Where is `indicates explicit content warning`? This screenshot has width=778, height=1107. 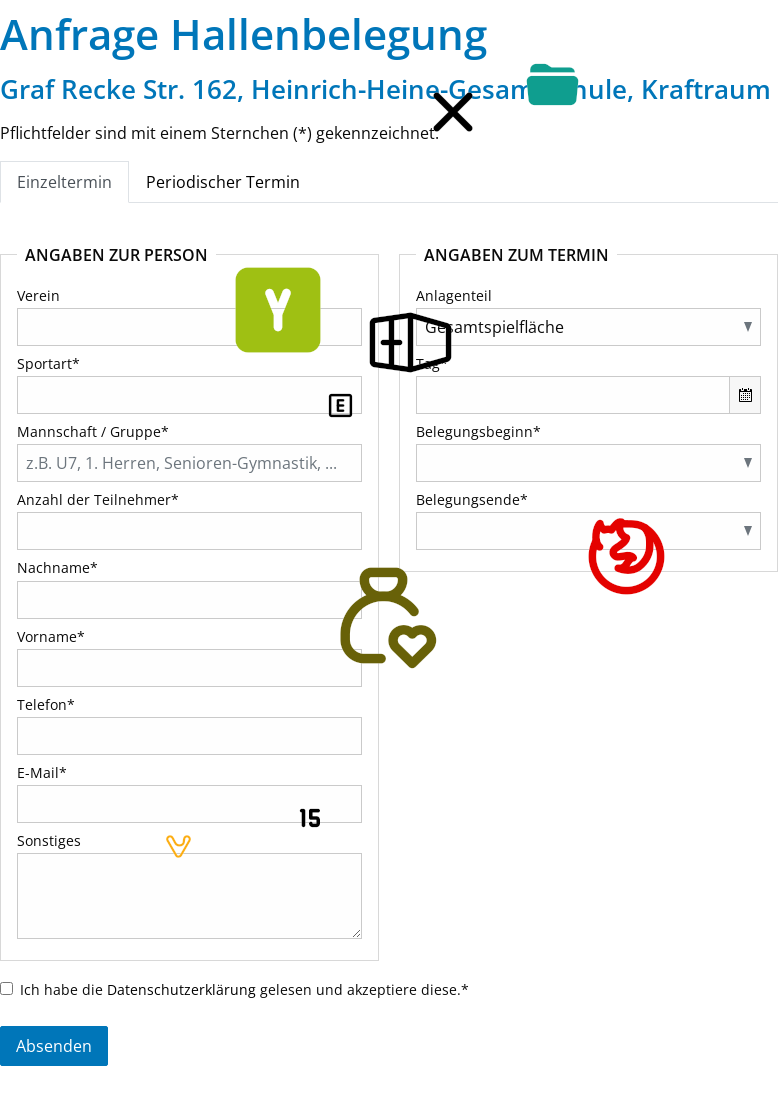 indicates explicit content warning is located at coordinates (340, 405).